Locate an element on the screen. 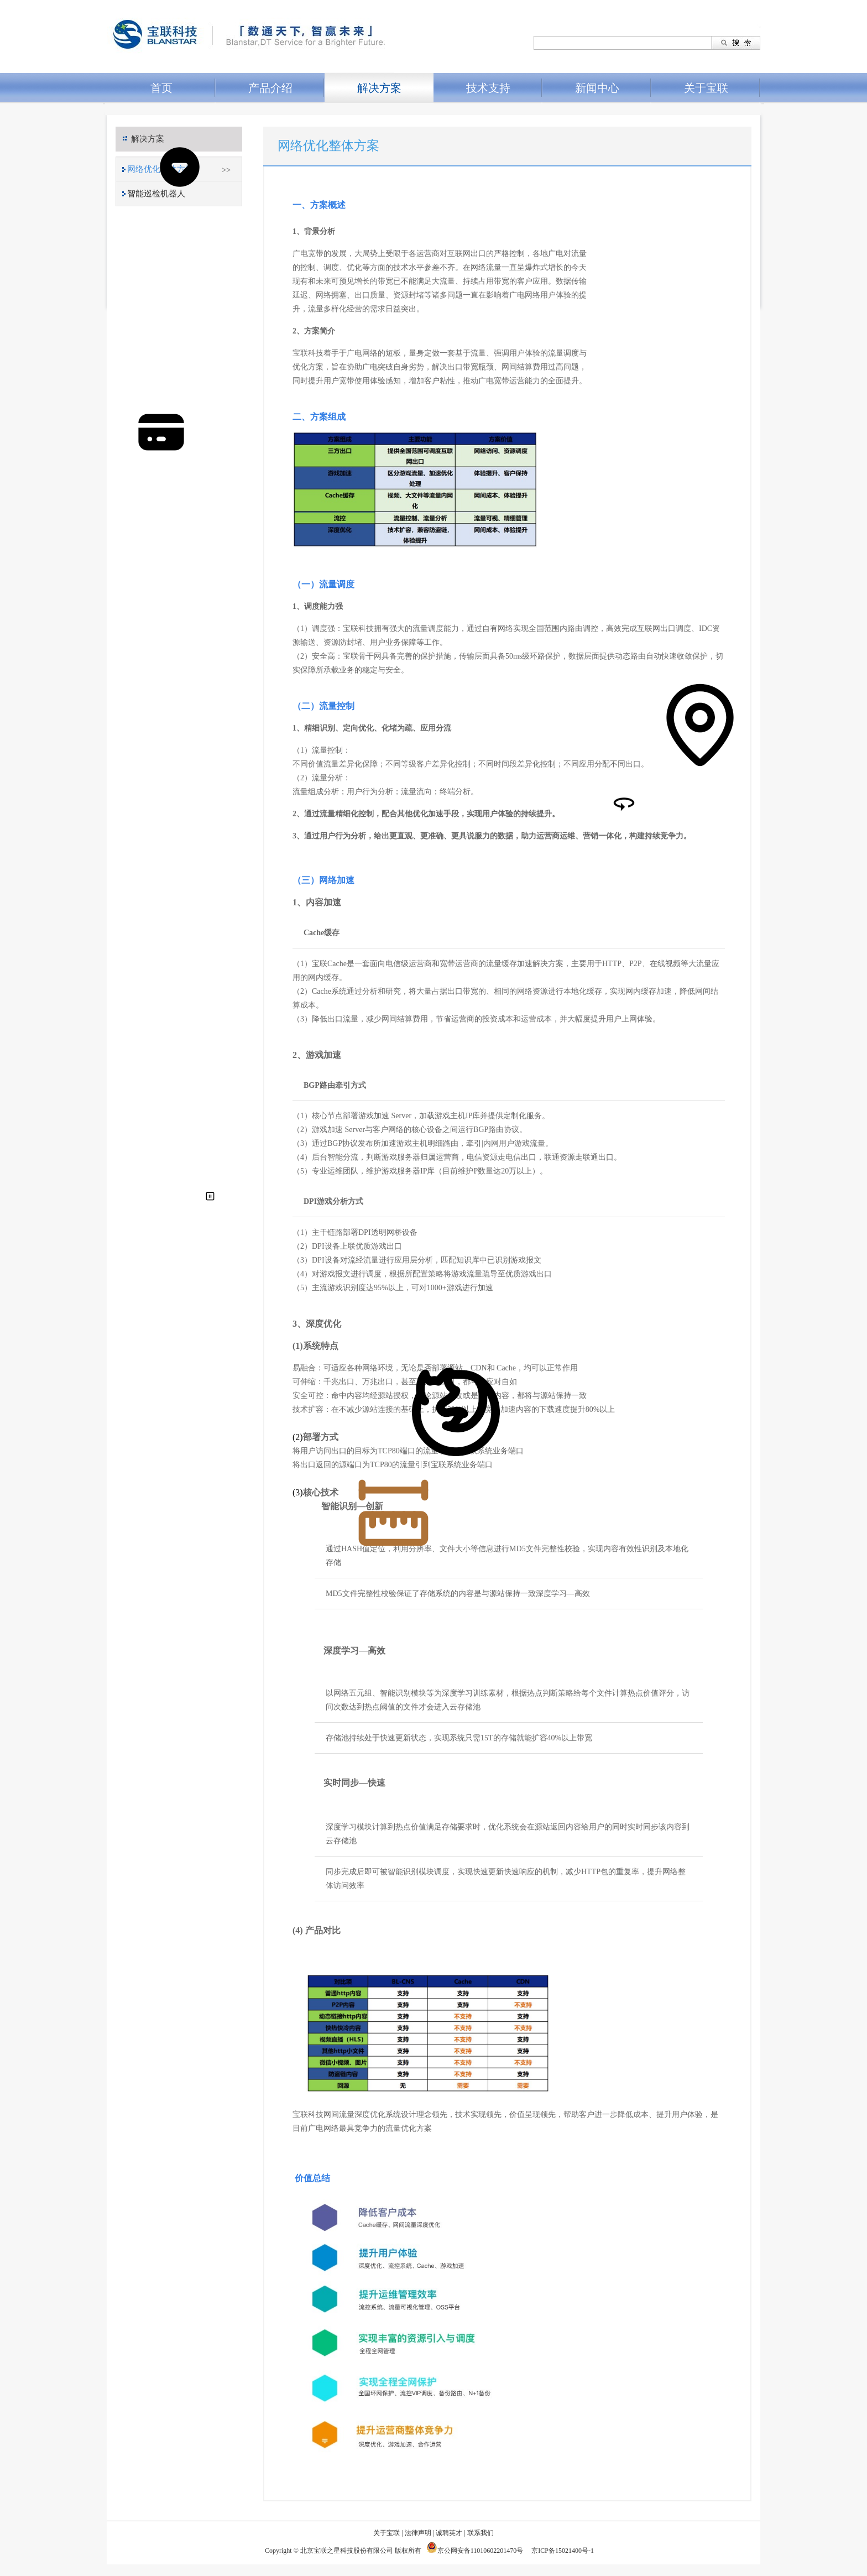  access measurement tools is located at coordinates (393, 1514).